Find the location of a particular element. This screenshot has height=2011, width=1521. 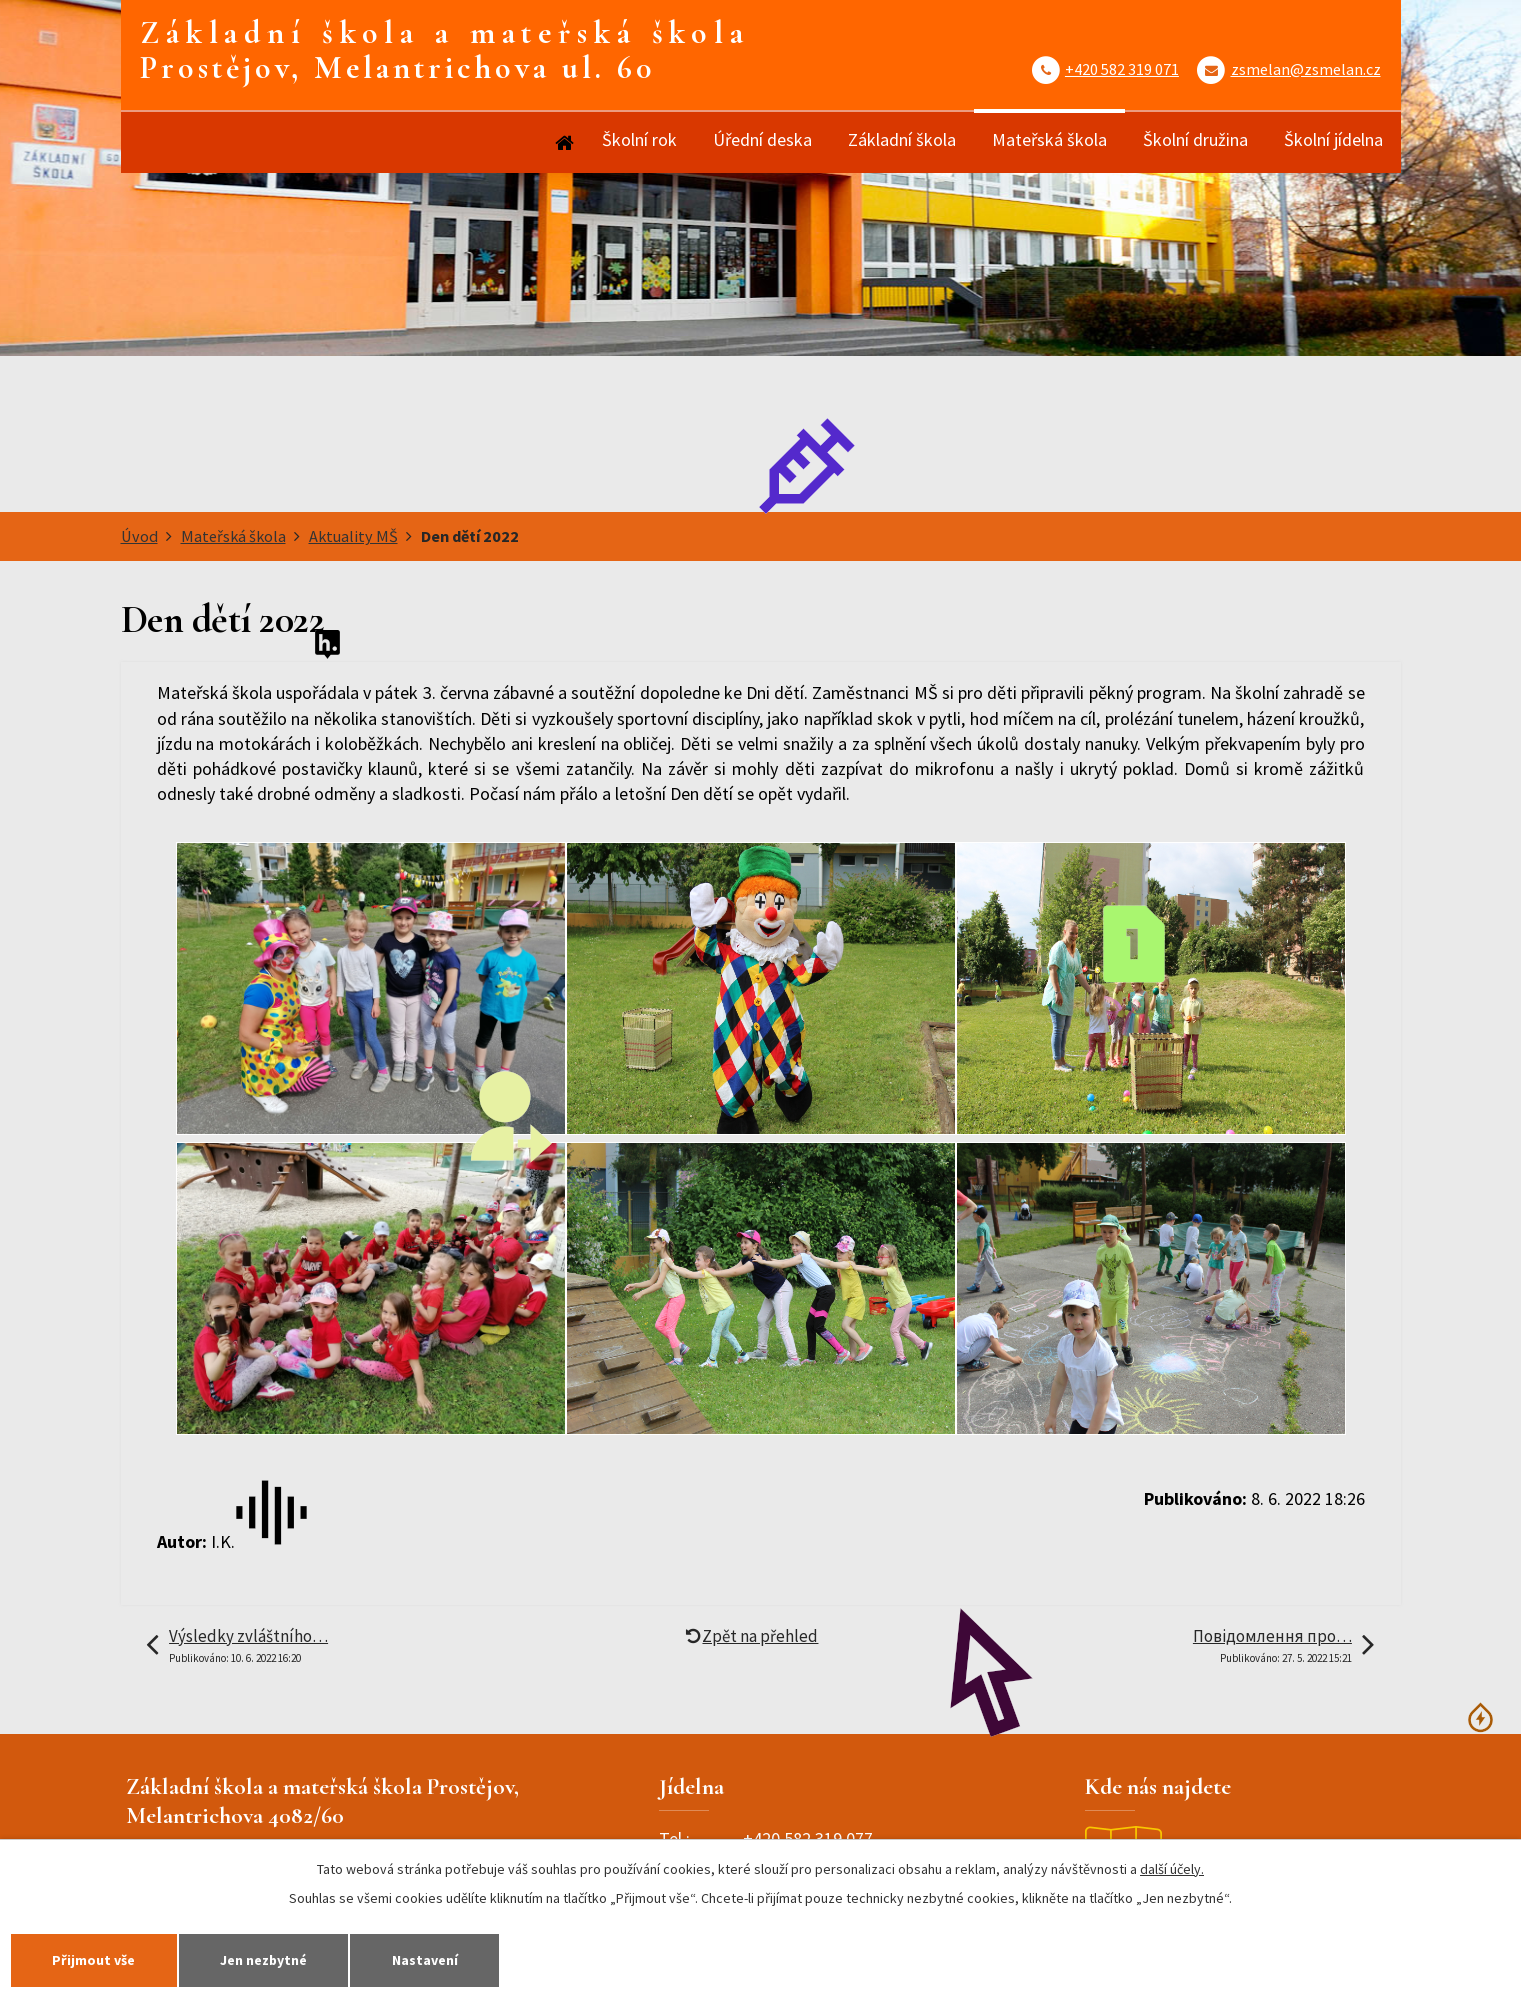

indicates hydroelectric or water-powered energy is located at coordinates (1480, 1718).